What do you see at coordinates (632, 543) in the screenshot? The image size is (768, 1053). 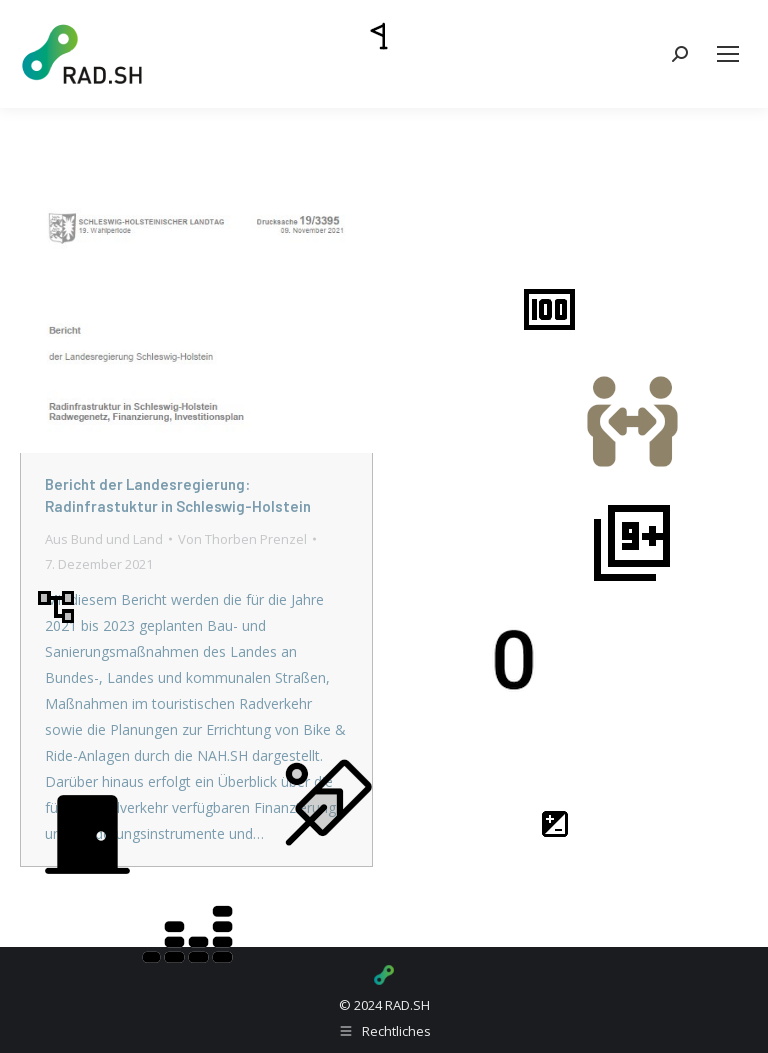 I see `indicates 9 or more items in a stack or collection` at bounding box center [632, 543].